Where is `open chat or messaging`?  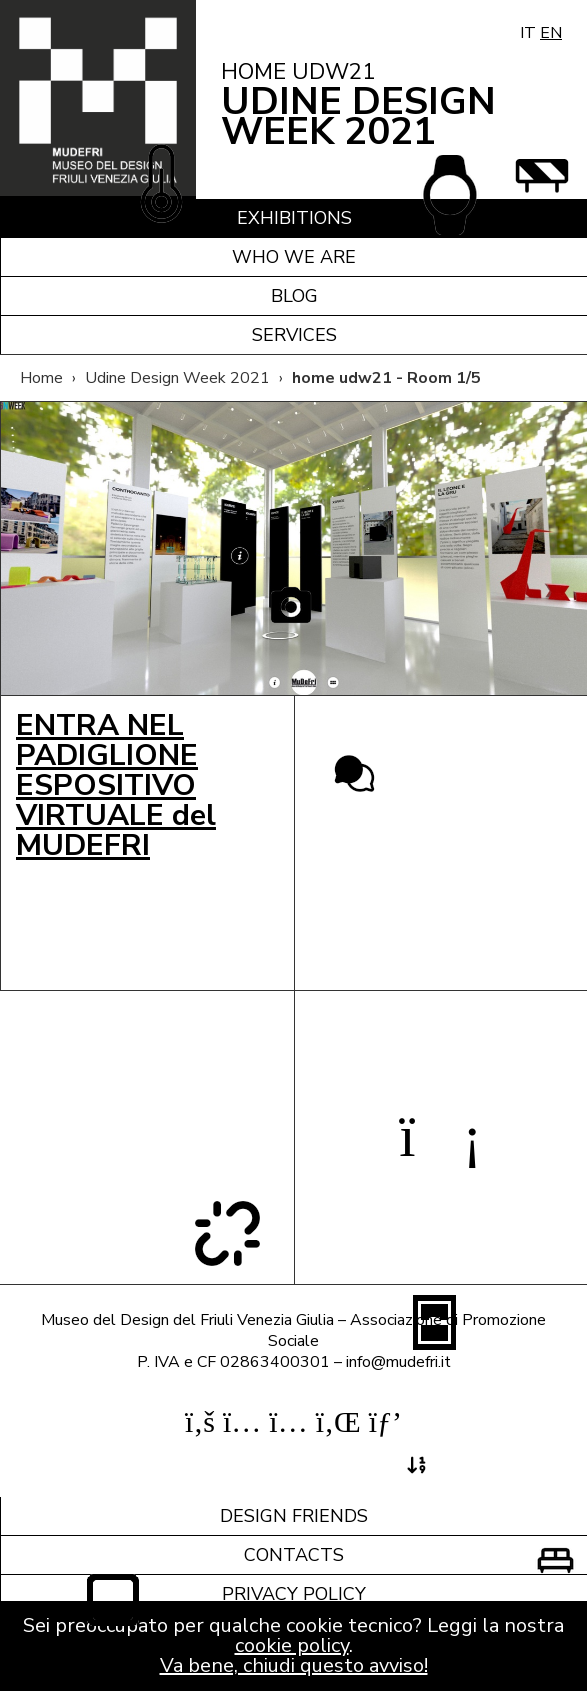 open chat or messaging is located at coordinates (354, 773).